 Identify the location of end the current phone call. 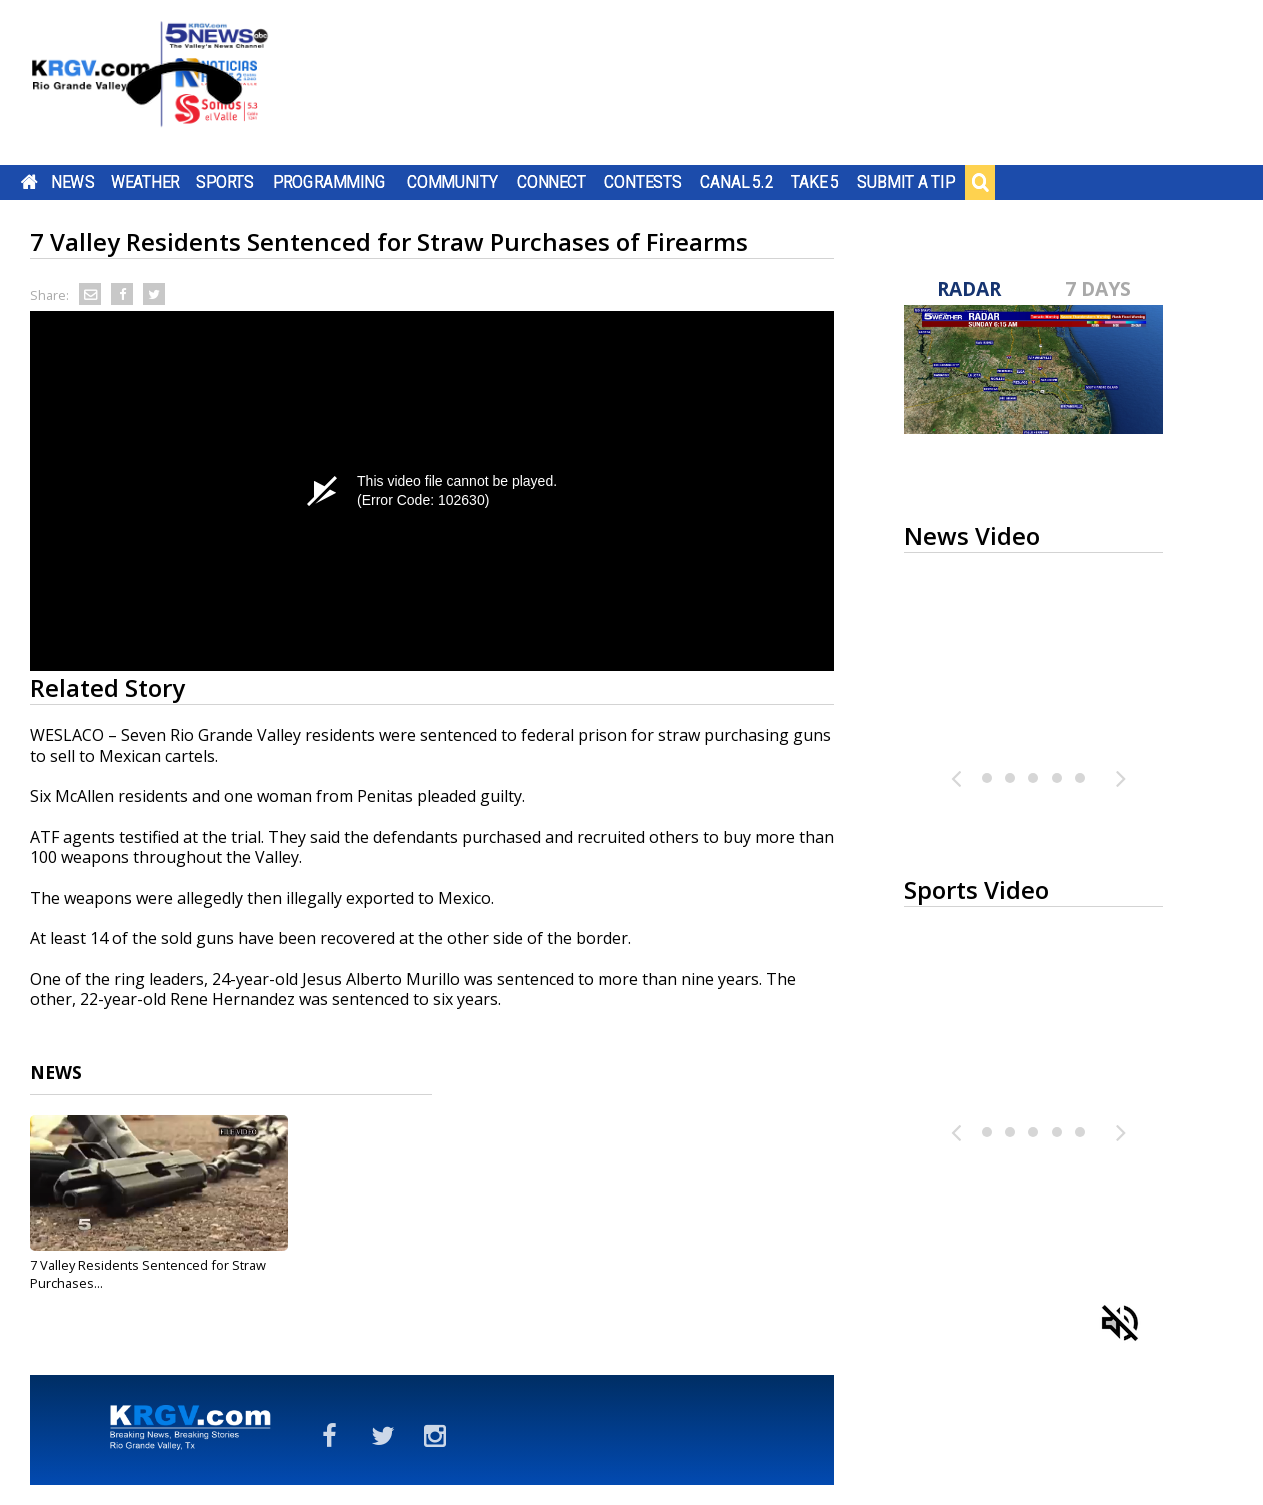
(184, 85).